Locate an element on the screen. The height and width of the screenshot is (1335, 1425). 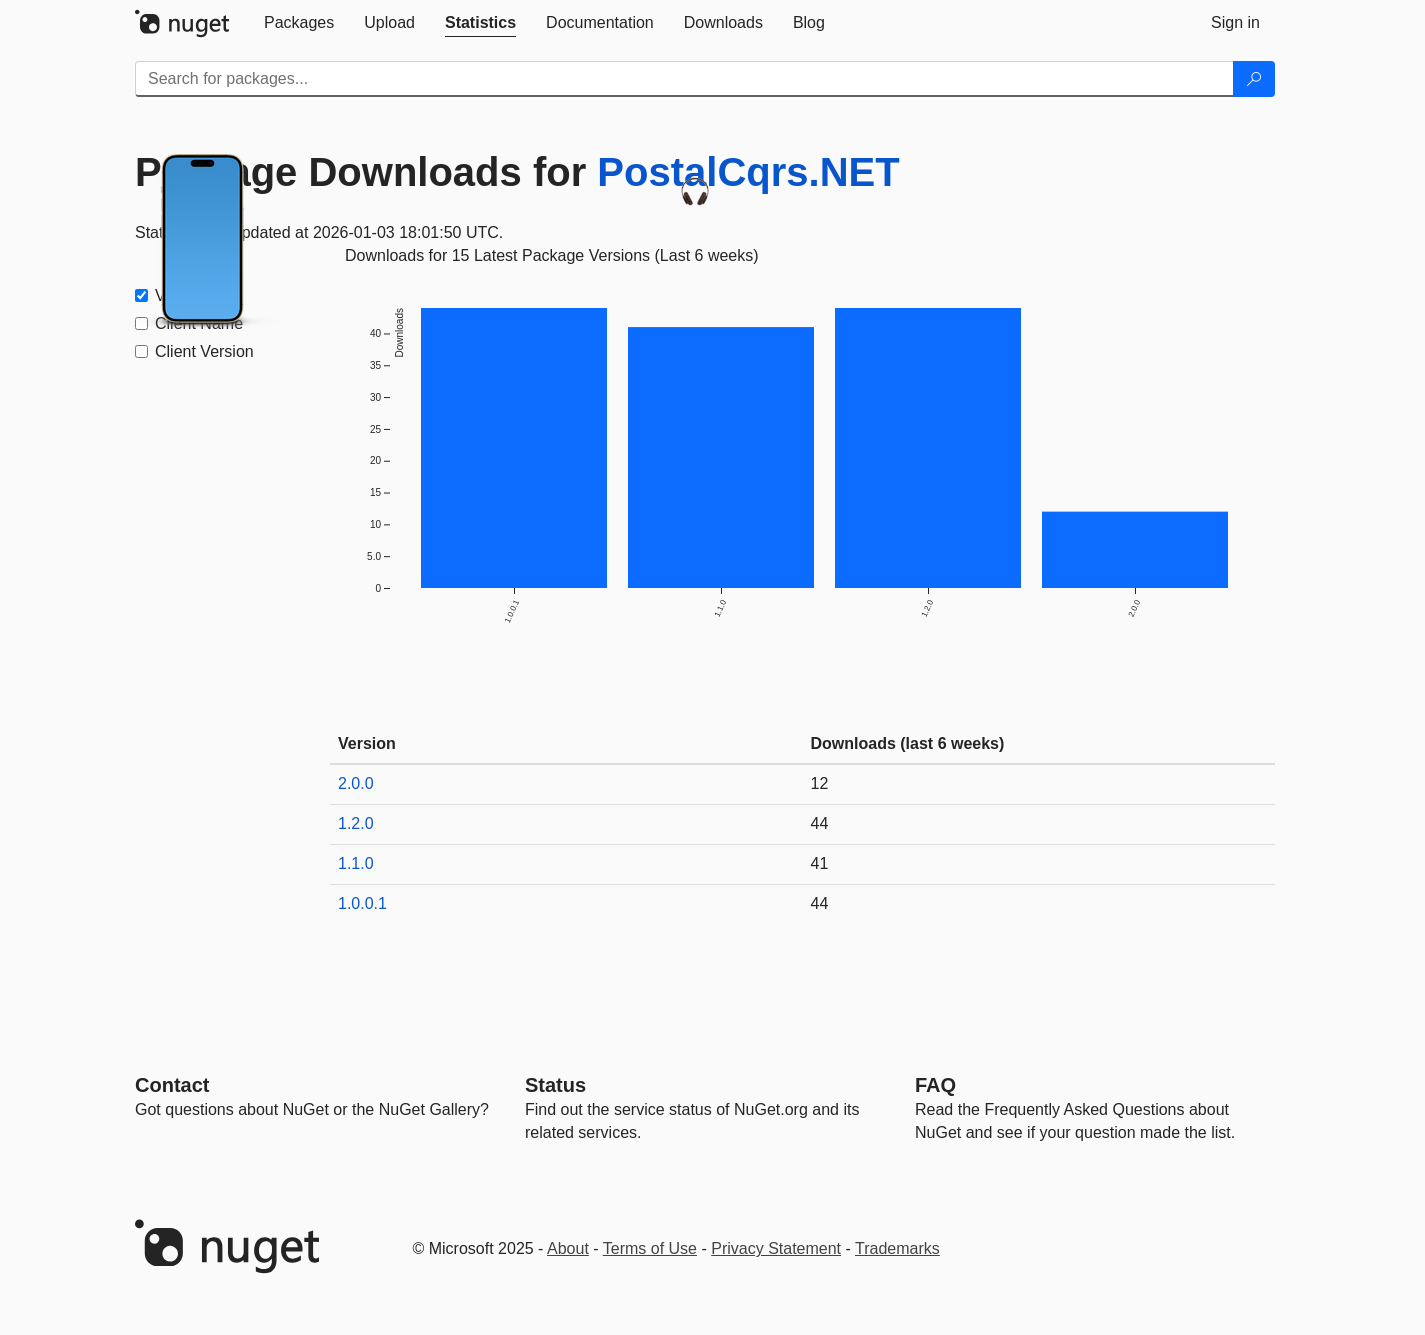
iPhone 14 Pro device icon is located at coordinates (202, 241).